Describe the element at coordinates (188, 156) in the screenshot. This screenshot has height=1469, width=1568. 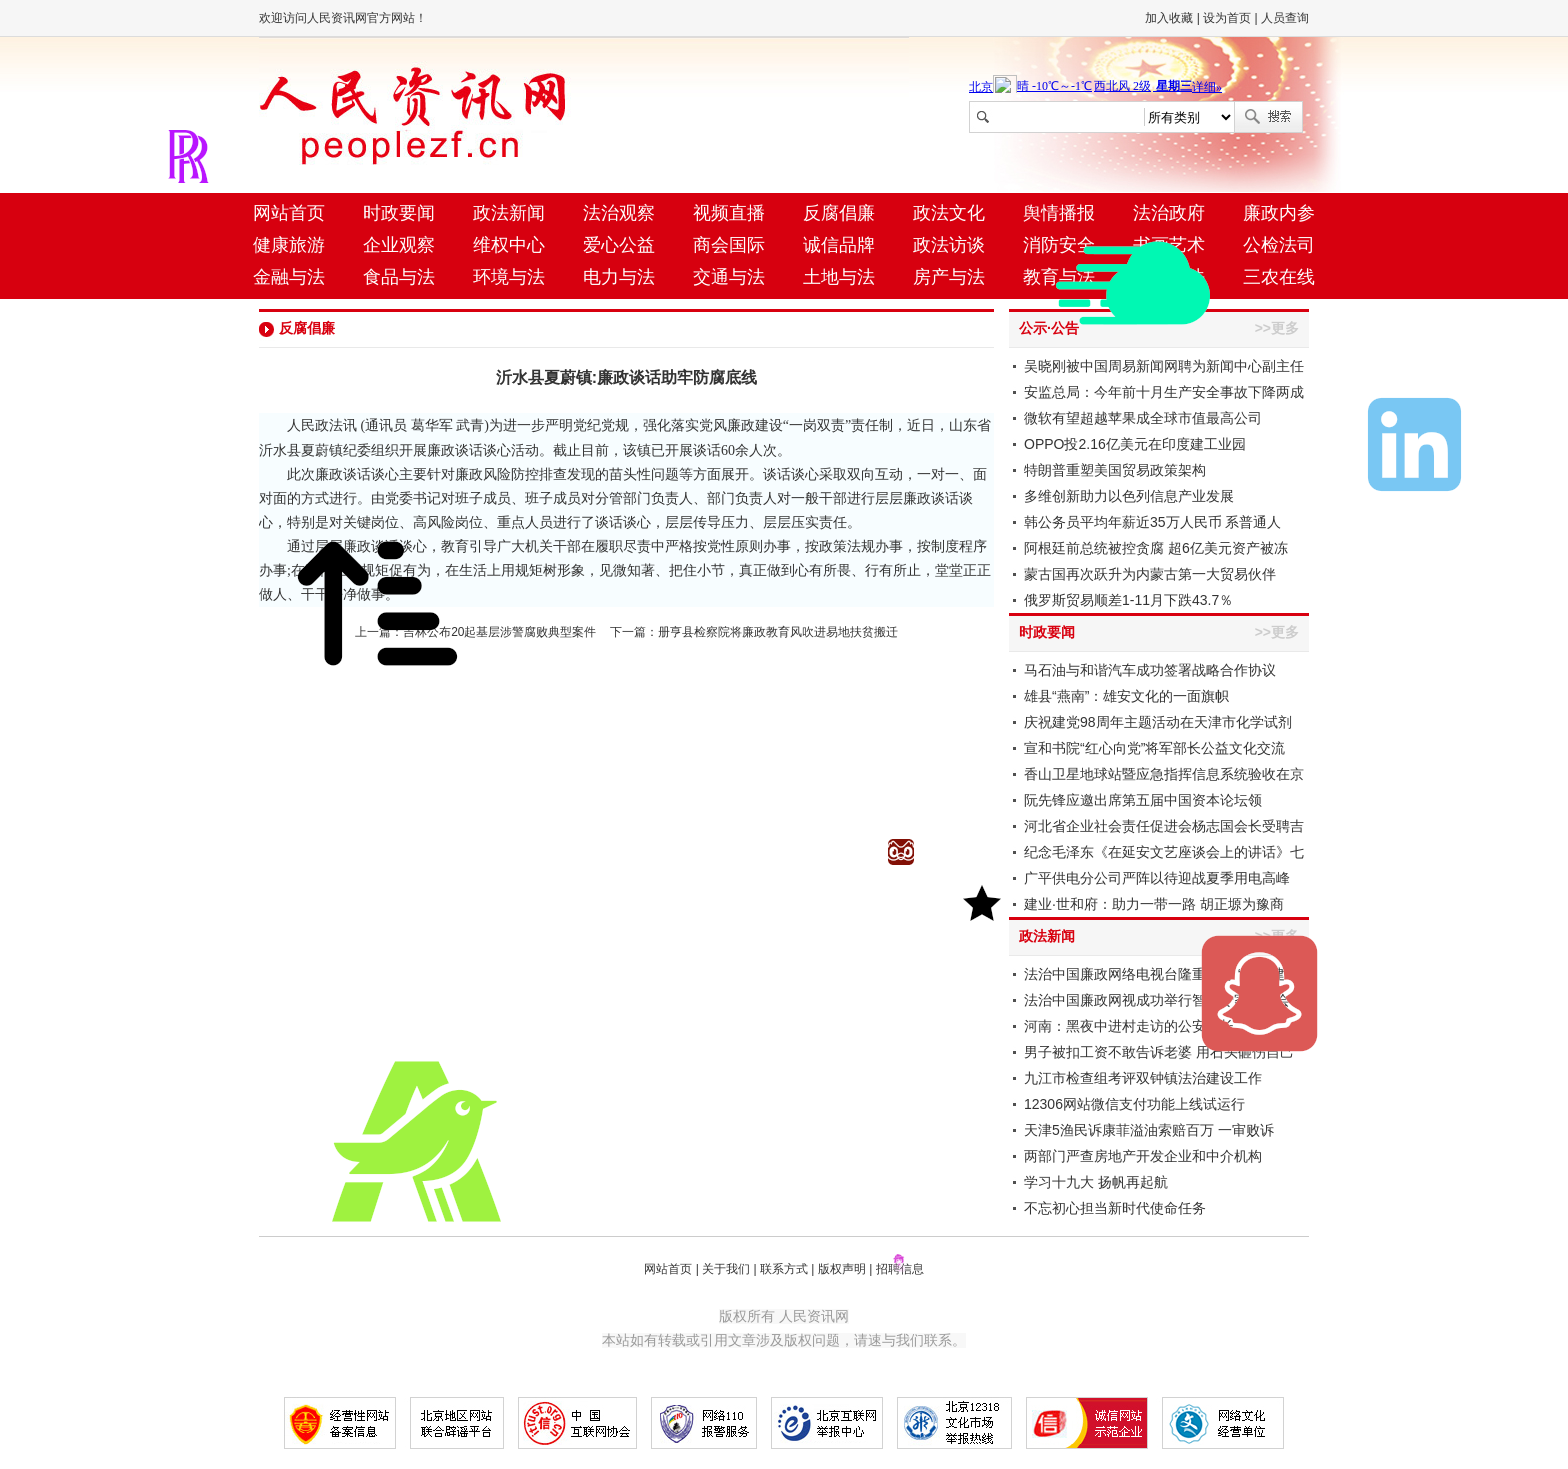
I see `rolls-royce brand logo` at that location.